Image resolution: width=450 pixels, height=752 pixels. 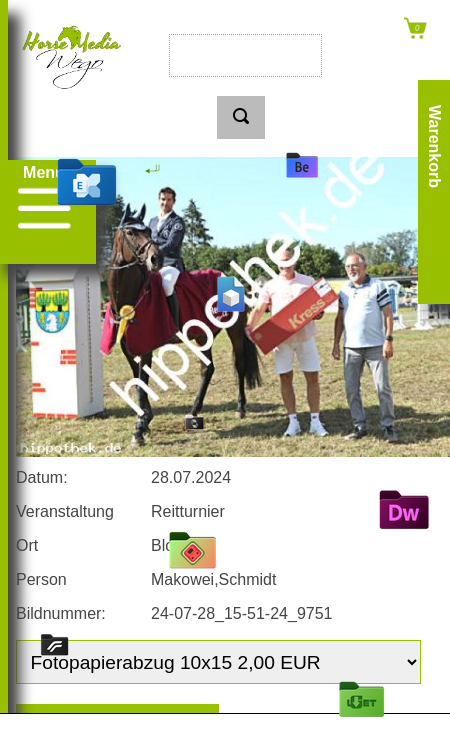 I want to click on reply to all recipients of an email, so click(x=152, y=168).